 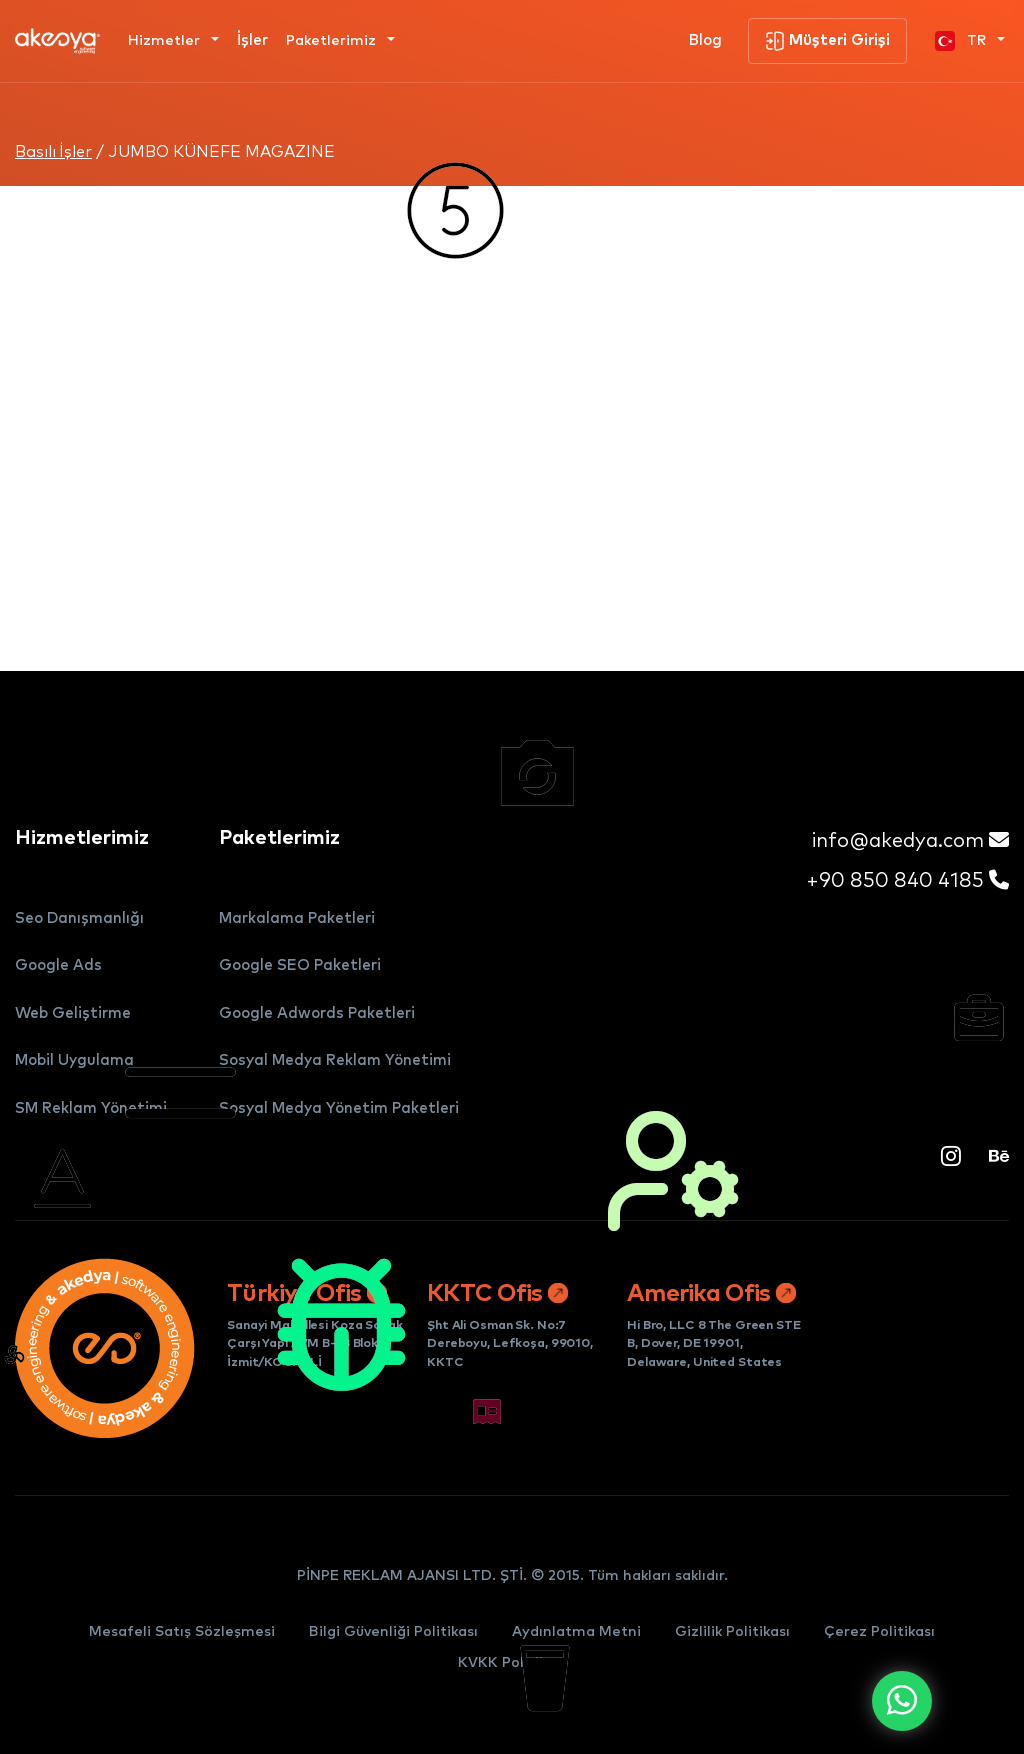 What do you see at coordinates (979, 1021) in the screenshot?
I see `access work or business-related content` at bounding box center [979, 1021].